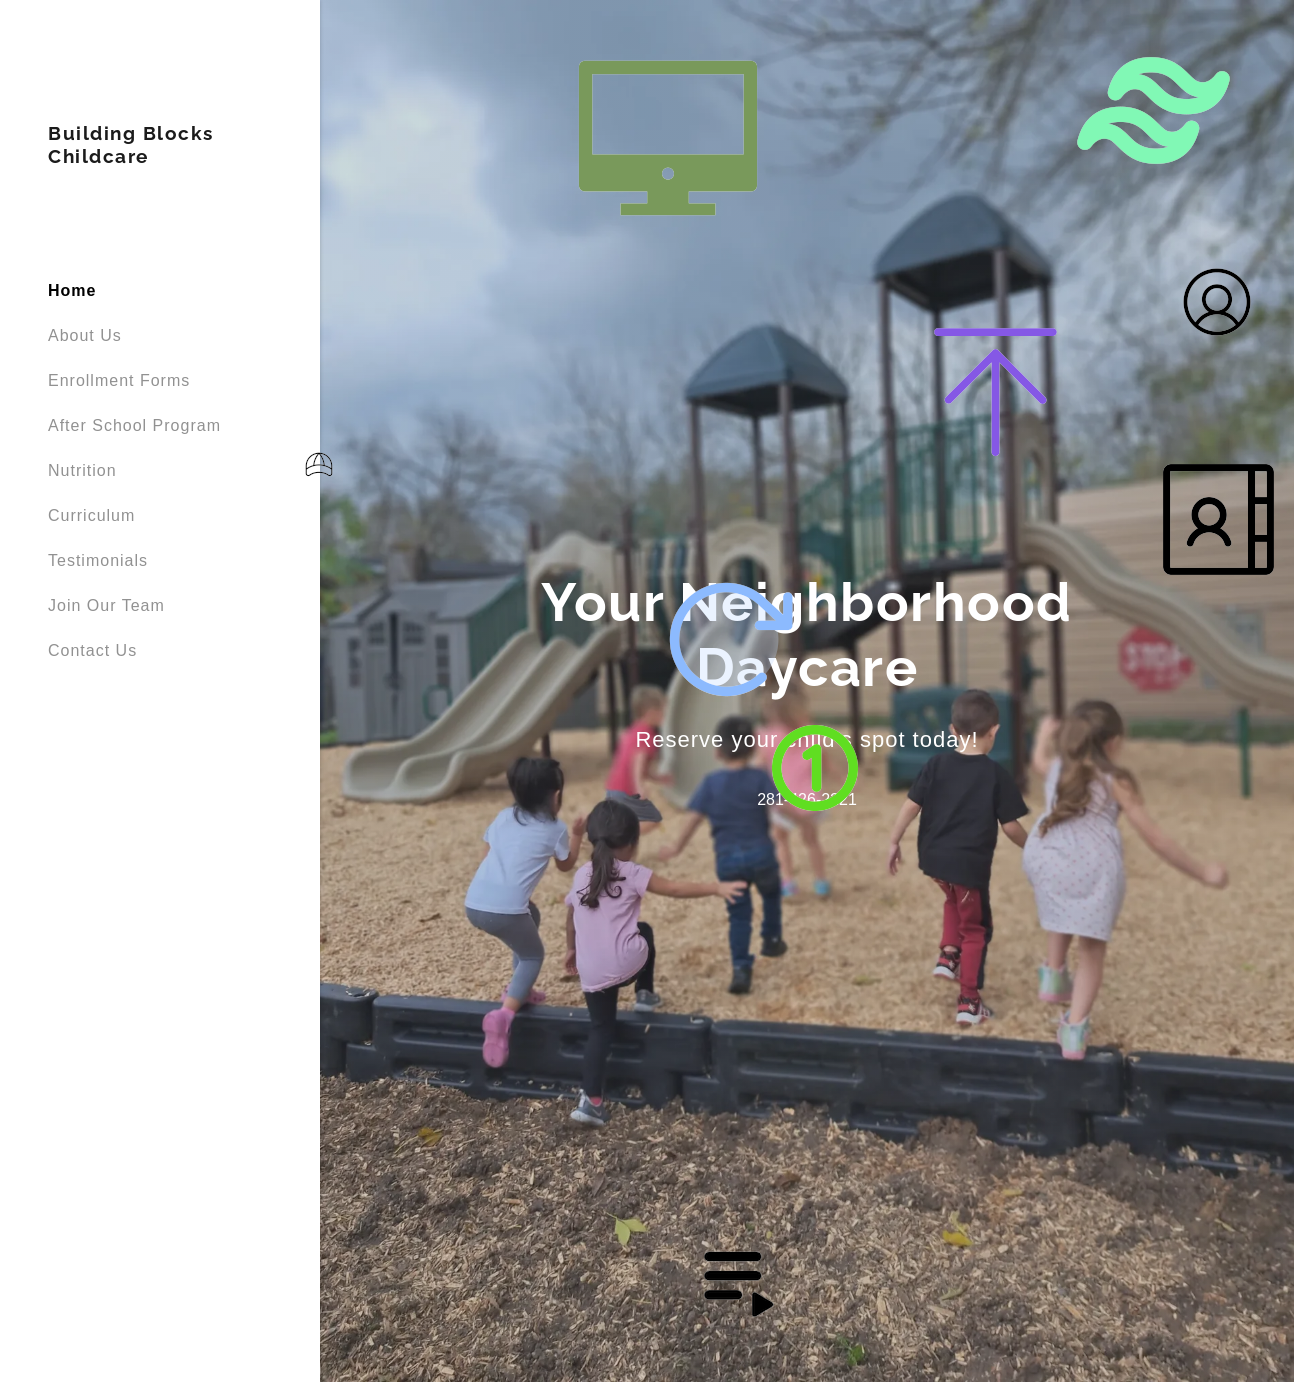  I want to click on select headwear or cap accessory, so click(319, 466).